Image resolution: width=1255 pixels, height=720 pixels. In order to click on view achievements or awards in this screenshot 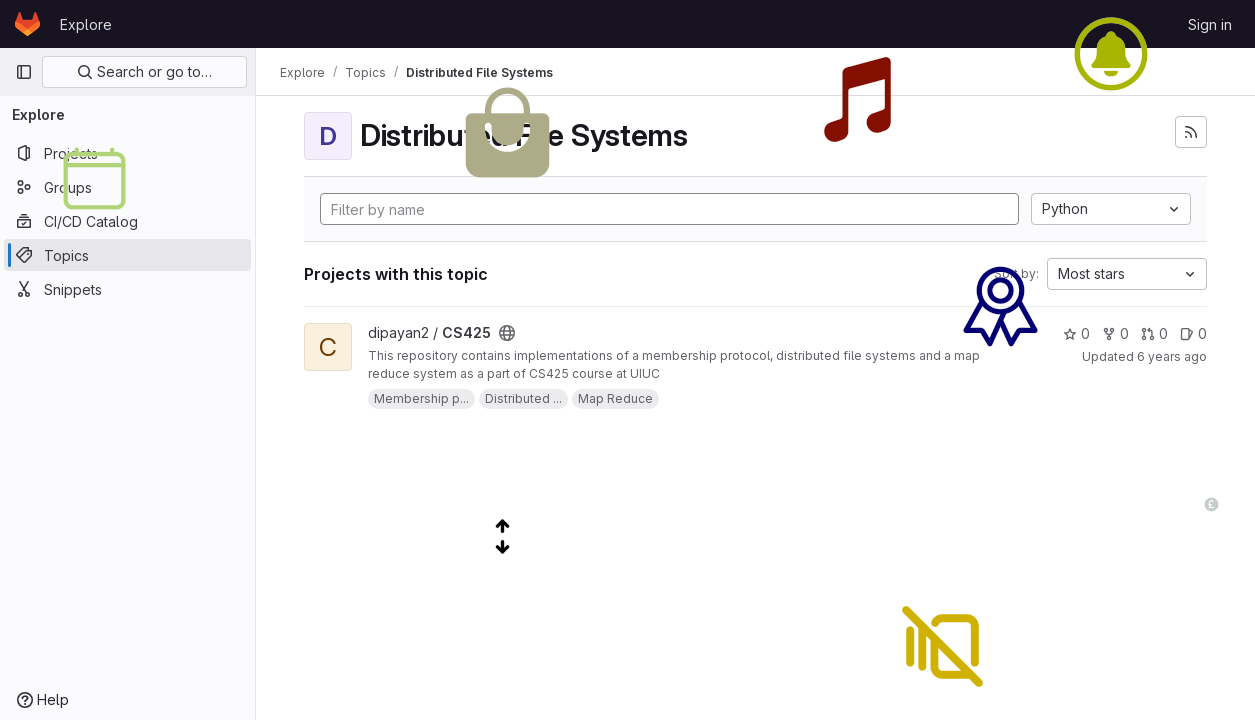, I will do `click(1000, 306)`.